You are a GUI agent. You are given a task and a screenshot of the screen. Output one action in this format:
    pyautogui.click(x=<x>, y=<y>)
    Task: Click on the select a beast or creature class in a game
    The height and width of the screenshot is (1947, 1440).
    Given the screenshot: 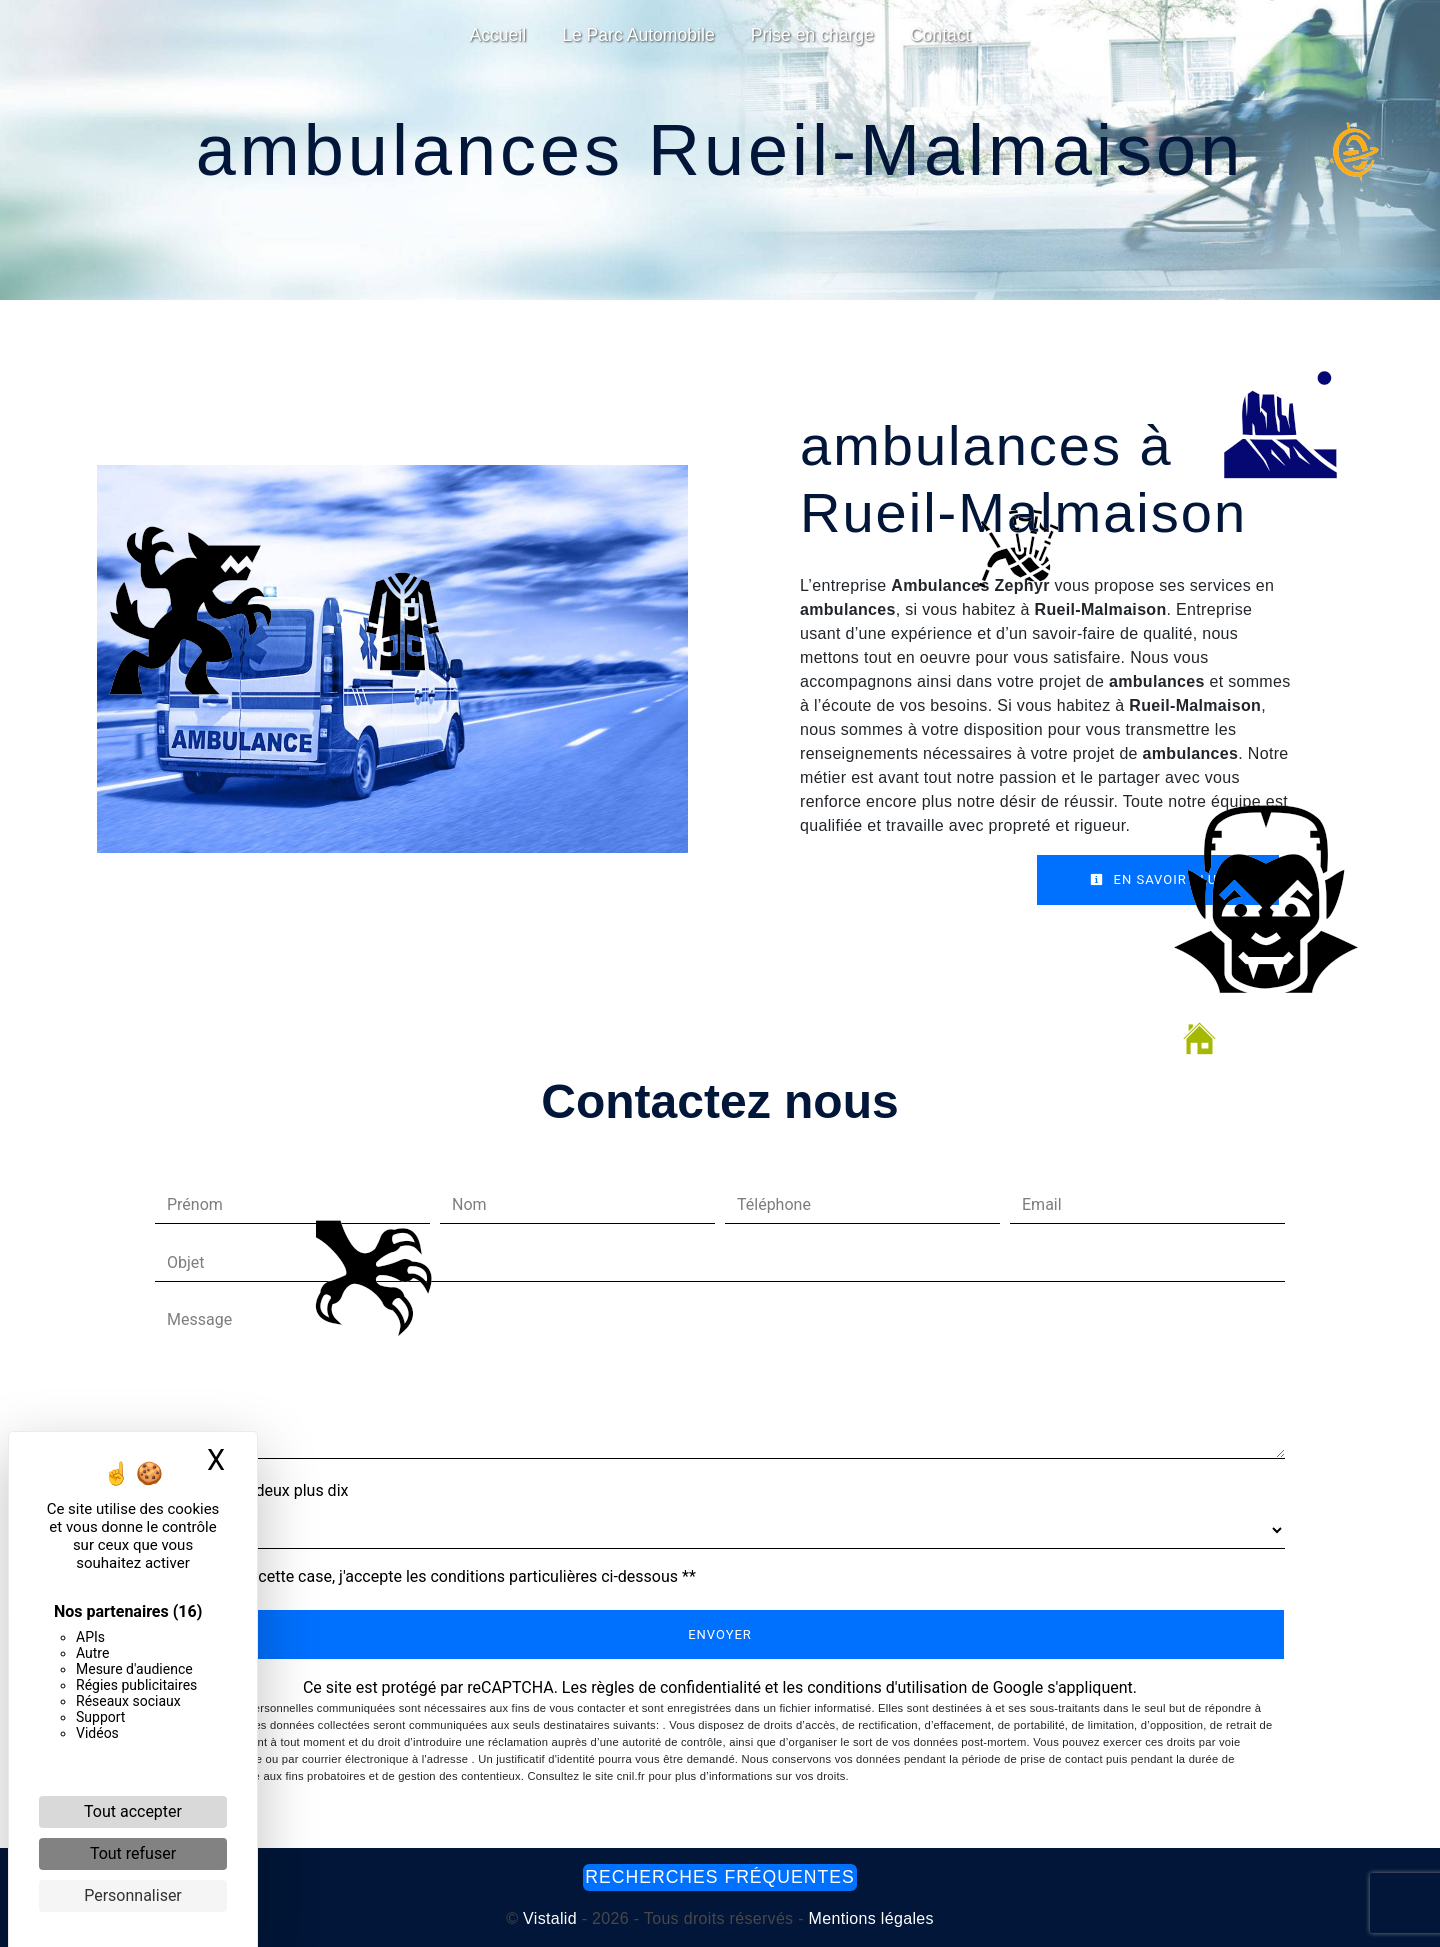 What is the action you would take?
    pyautogui.click(x=374, y=1279)
    